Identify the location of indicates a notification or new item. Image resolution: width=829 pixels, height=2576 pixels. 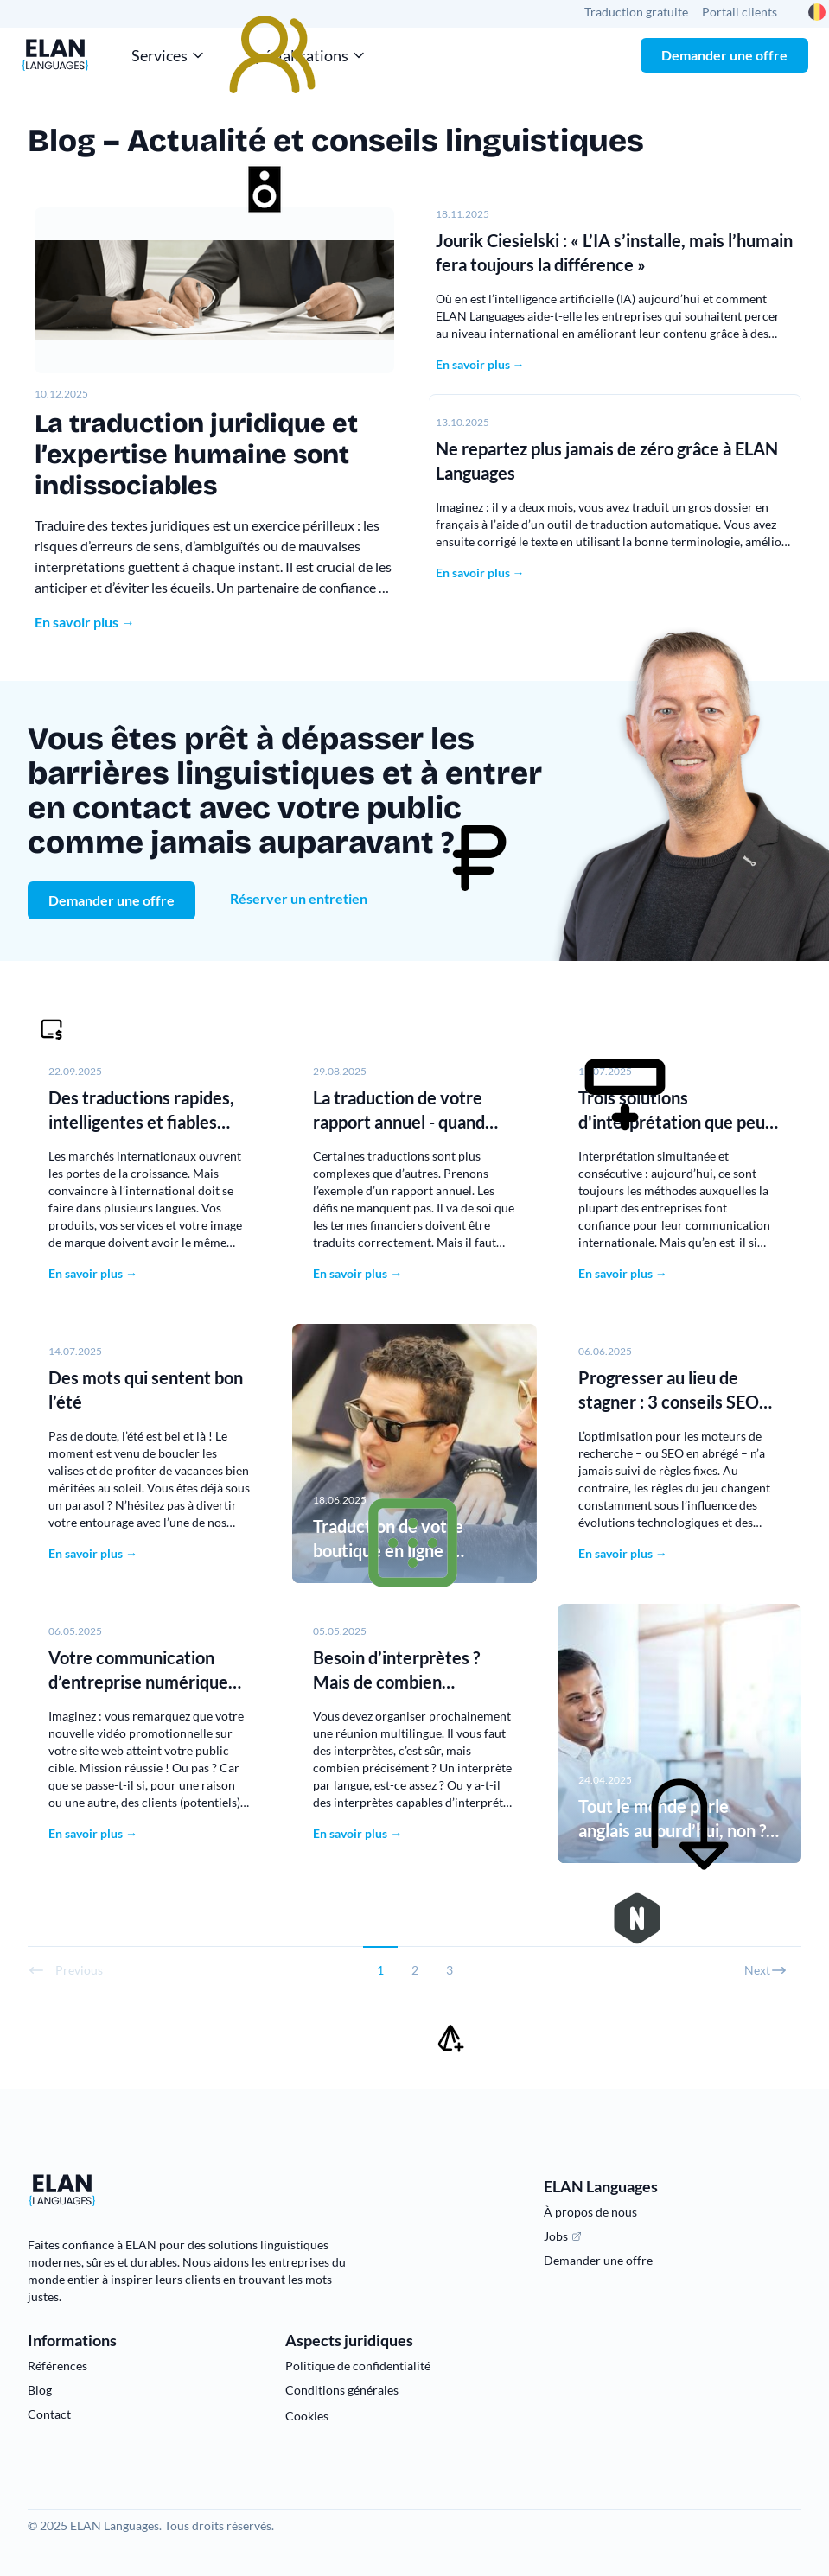
(637, 1918).